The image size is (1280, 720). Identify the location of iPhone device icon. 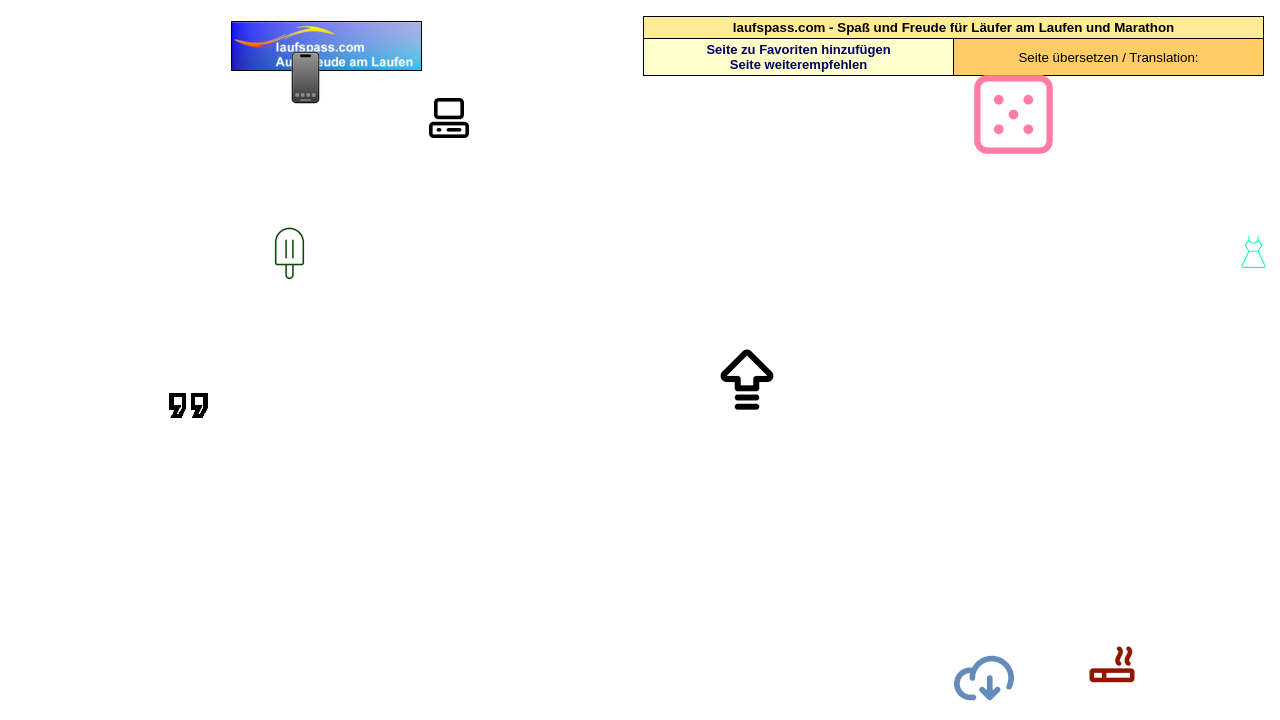
(305, 77).